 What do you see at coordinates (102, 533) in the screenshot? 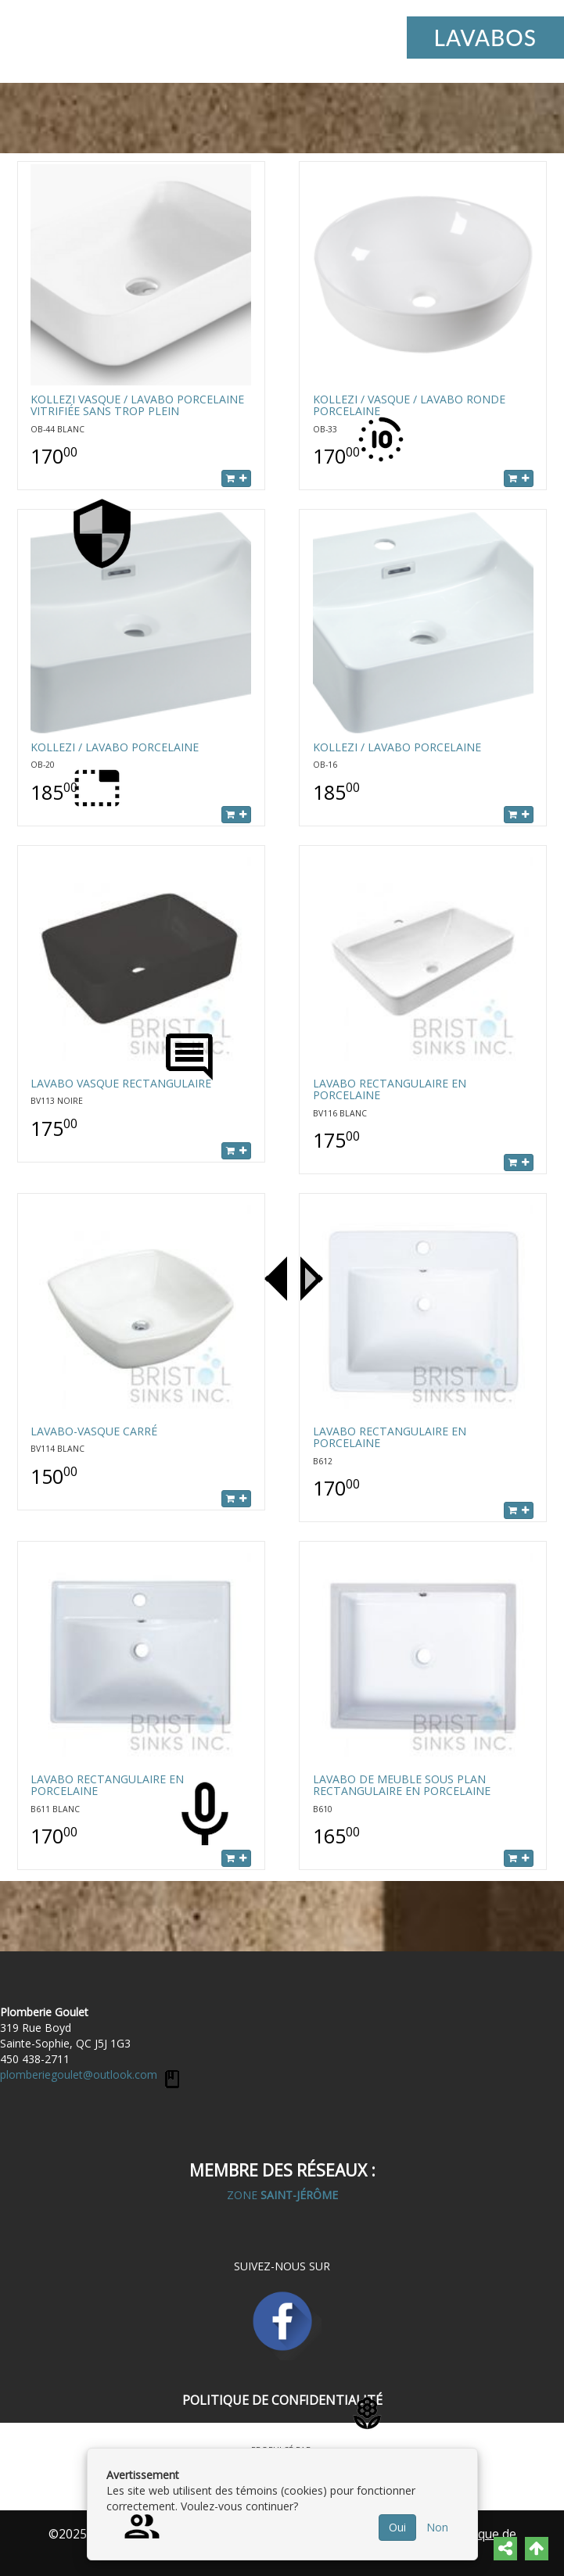
I see `access security settings` at bounding box center [102, 533].